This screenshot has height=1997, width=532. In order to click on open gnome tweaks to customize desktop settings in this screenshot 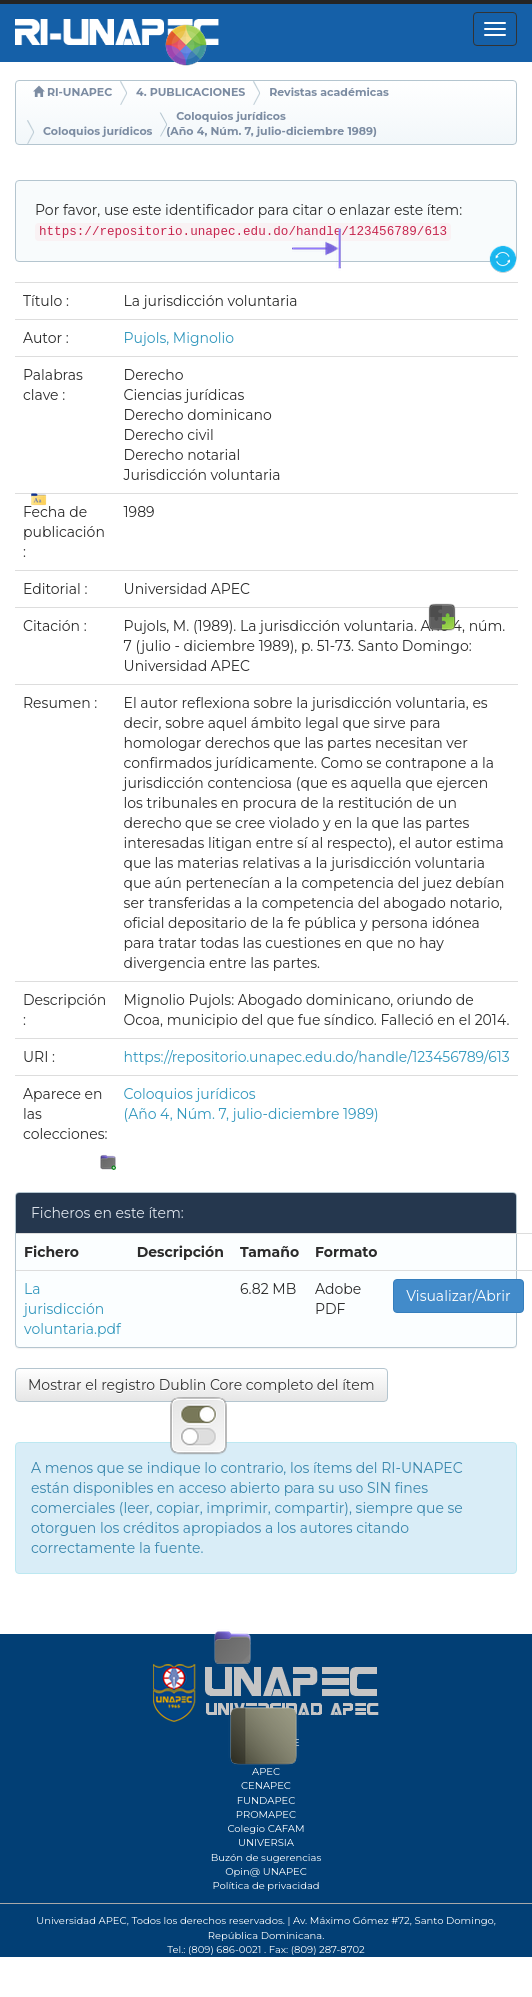, I will do `click(198, 1425)`.